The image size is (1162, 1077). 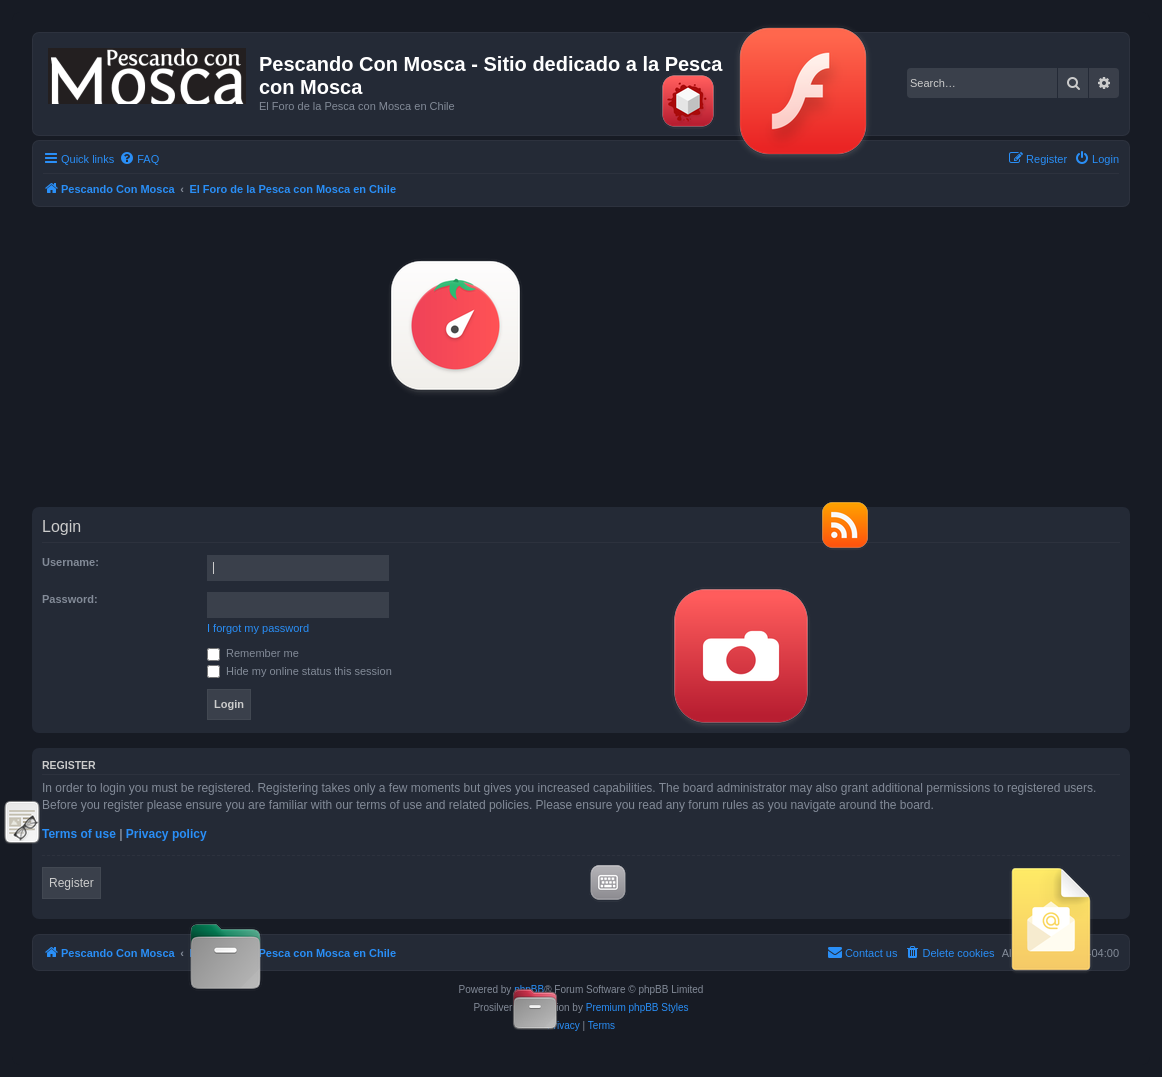 I want to click on open the documents app, so click(x=22, y=822).